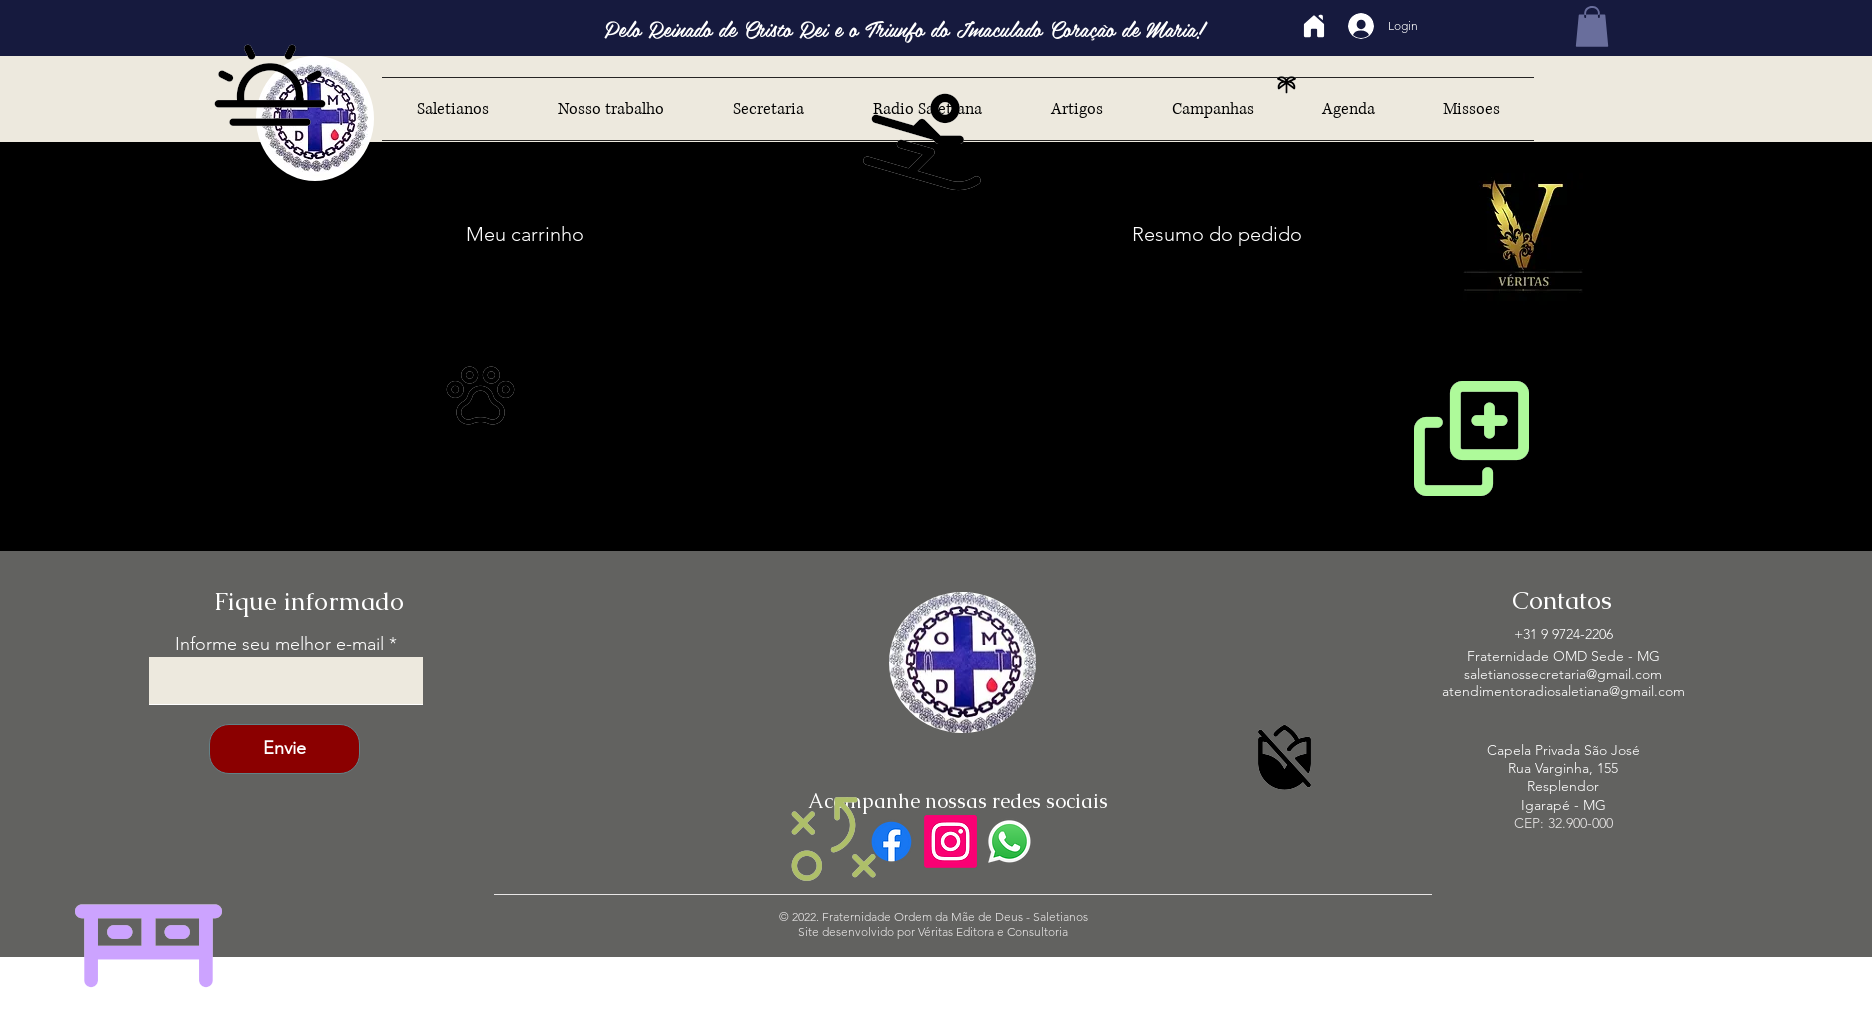  What do you see at coordinates (1471, 438) in the screenshot?
I see `duplicate or copy an item` at bounding box center [1471, 438].